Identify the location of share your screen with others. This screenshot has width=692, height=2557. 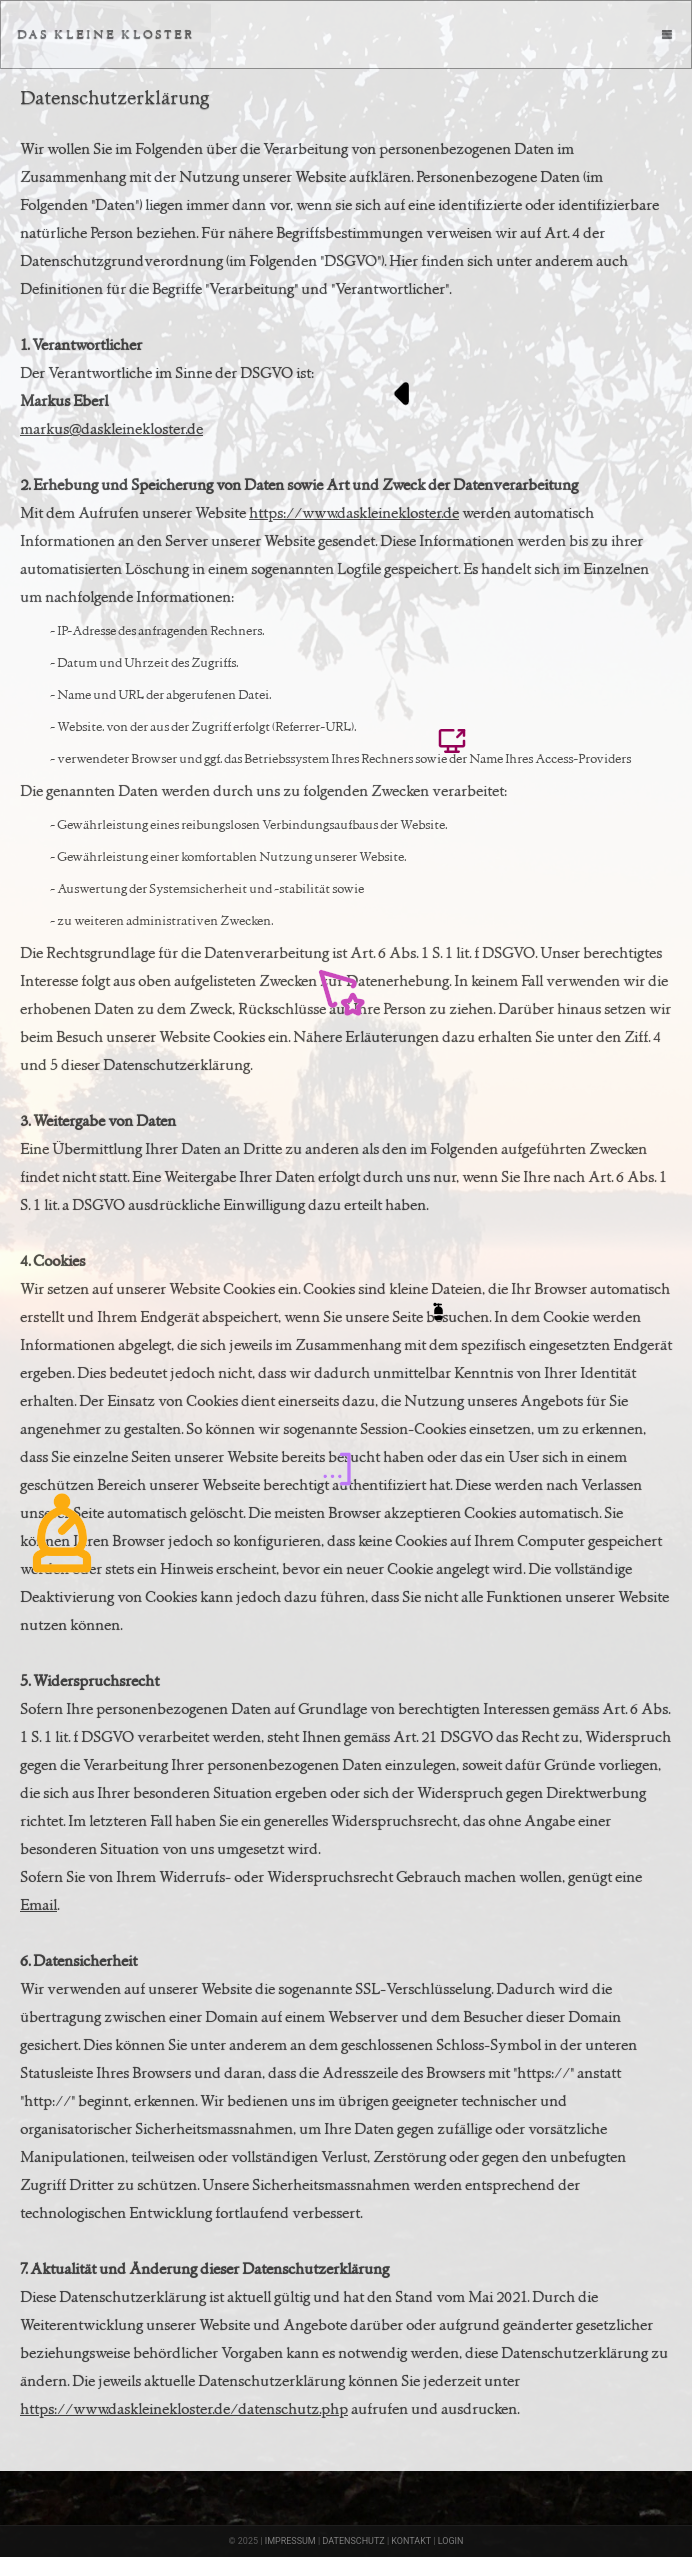
(452, 741).